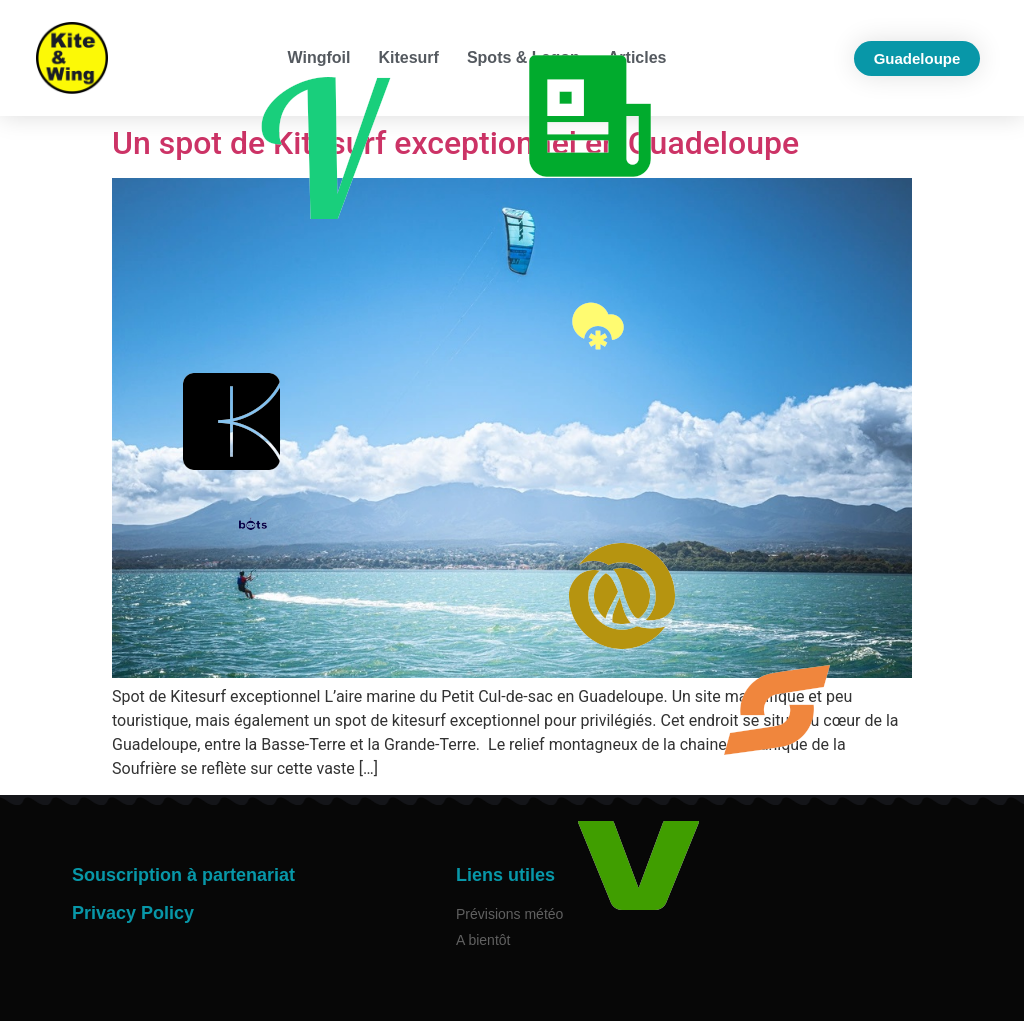 The height and width of the screenshot is (1021, 1024). Describe the element at coordinates (622, 596) in the screenshot. I see `clojure programming language logo` at that location.